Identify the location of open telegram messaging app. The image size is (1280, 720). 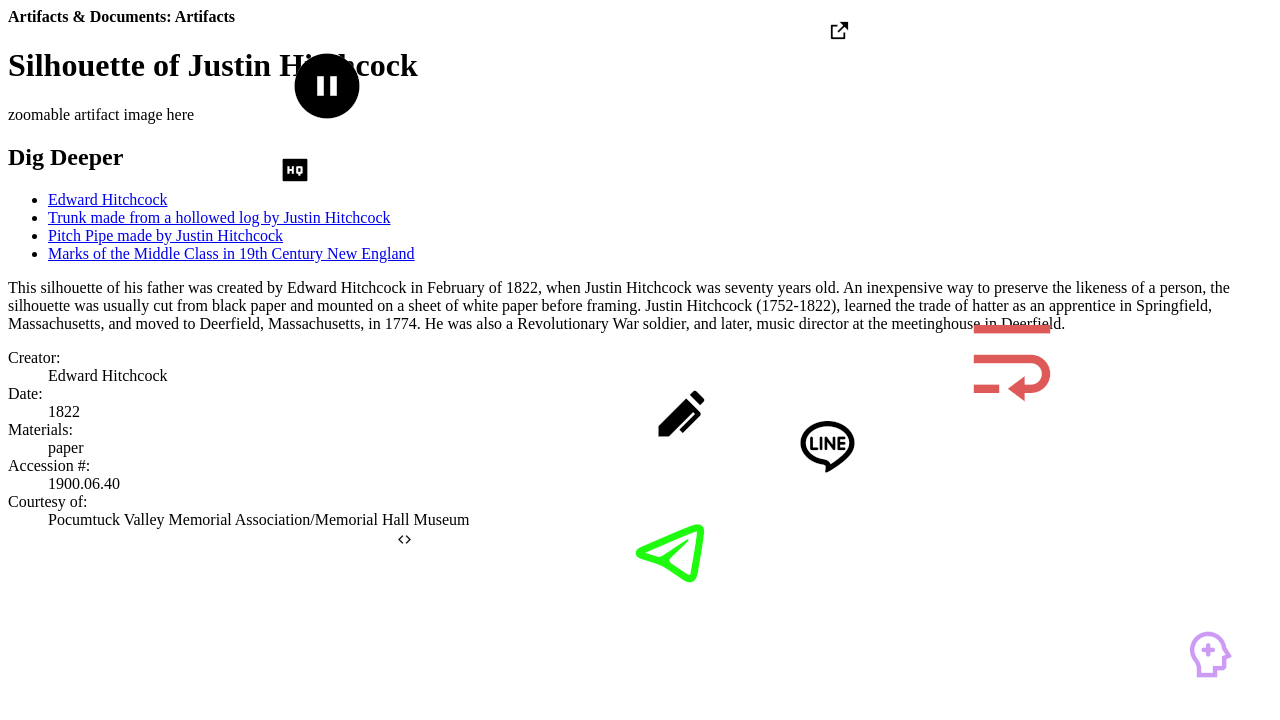
(675, 550).